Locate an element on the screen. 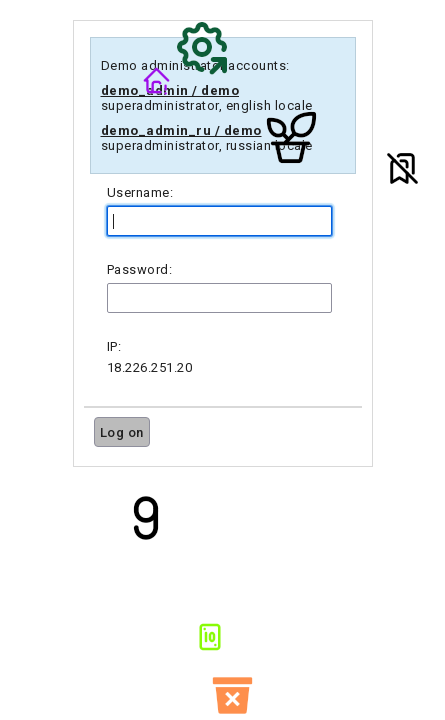 Image resolution: width=445 pixels, height=720 pixels. access plant care or gardening features is located at coordinates (290, 137).